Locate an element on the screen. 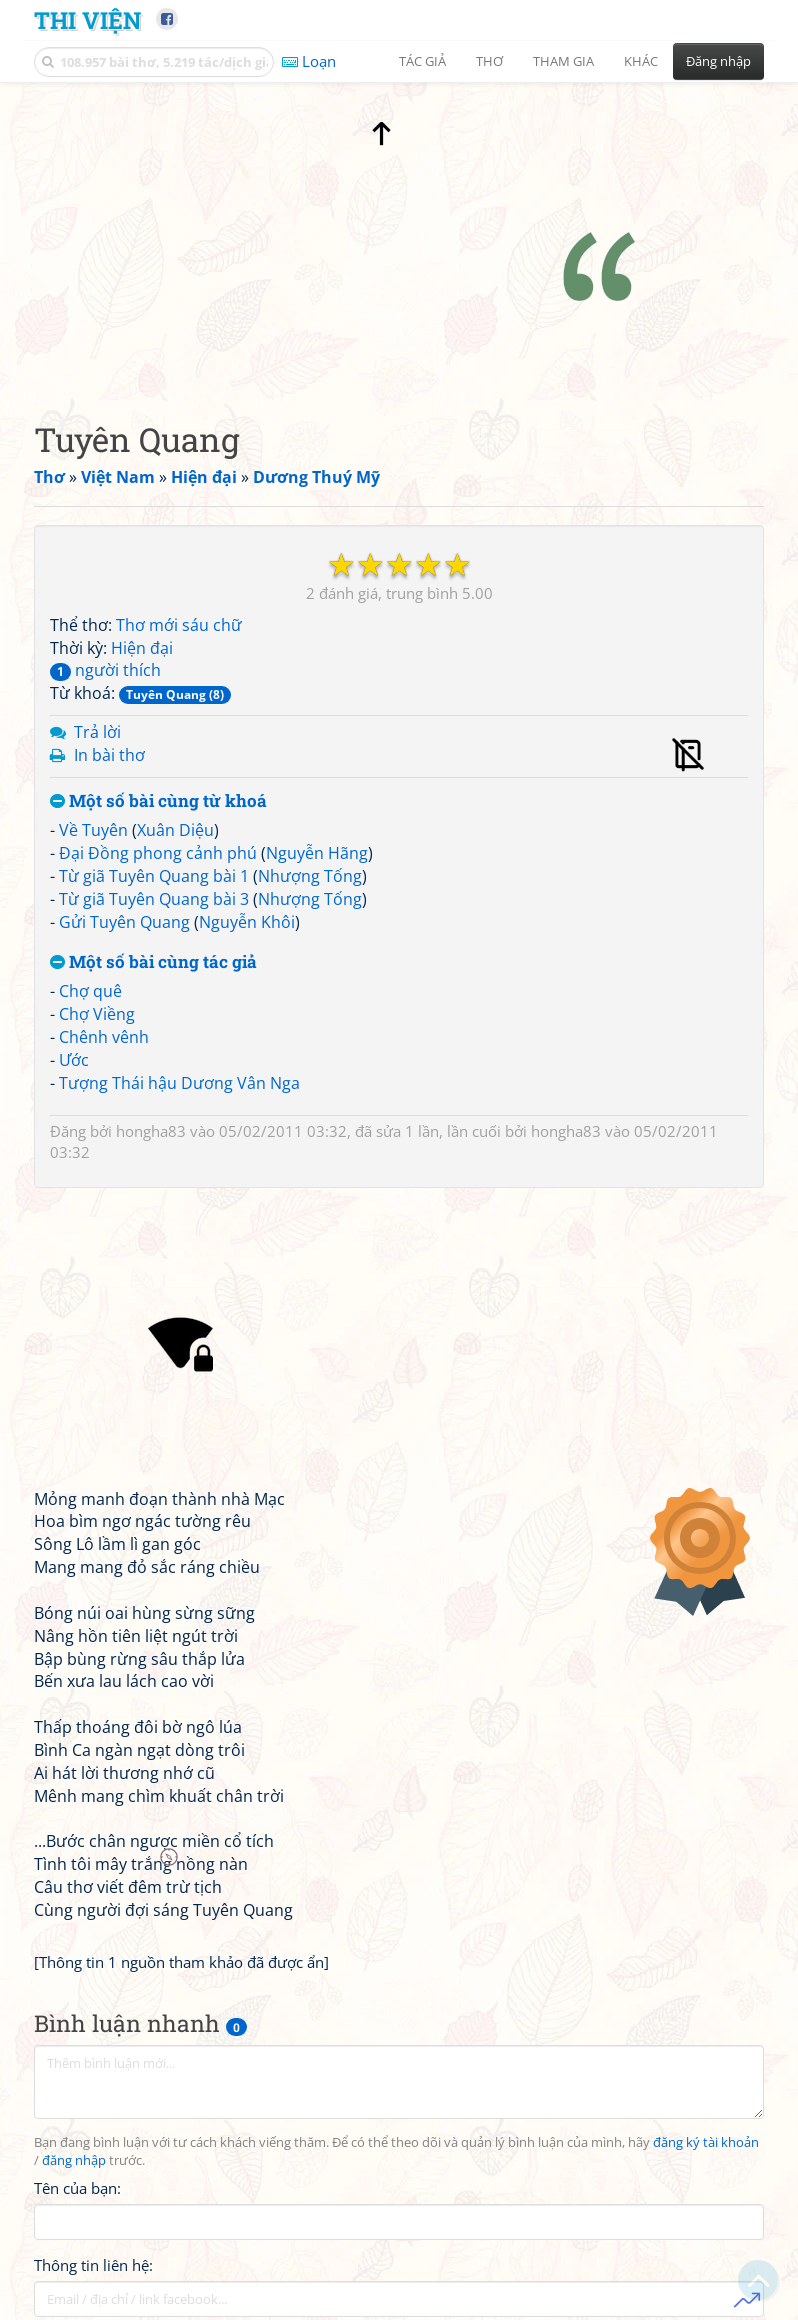  connected to a secure or password-protected wifi network is located at coordinates (180, 1344).